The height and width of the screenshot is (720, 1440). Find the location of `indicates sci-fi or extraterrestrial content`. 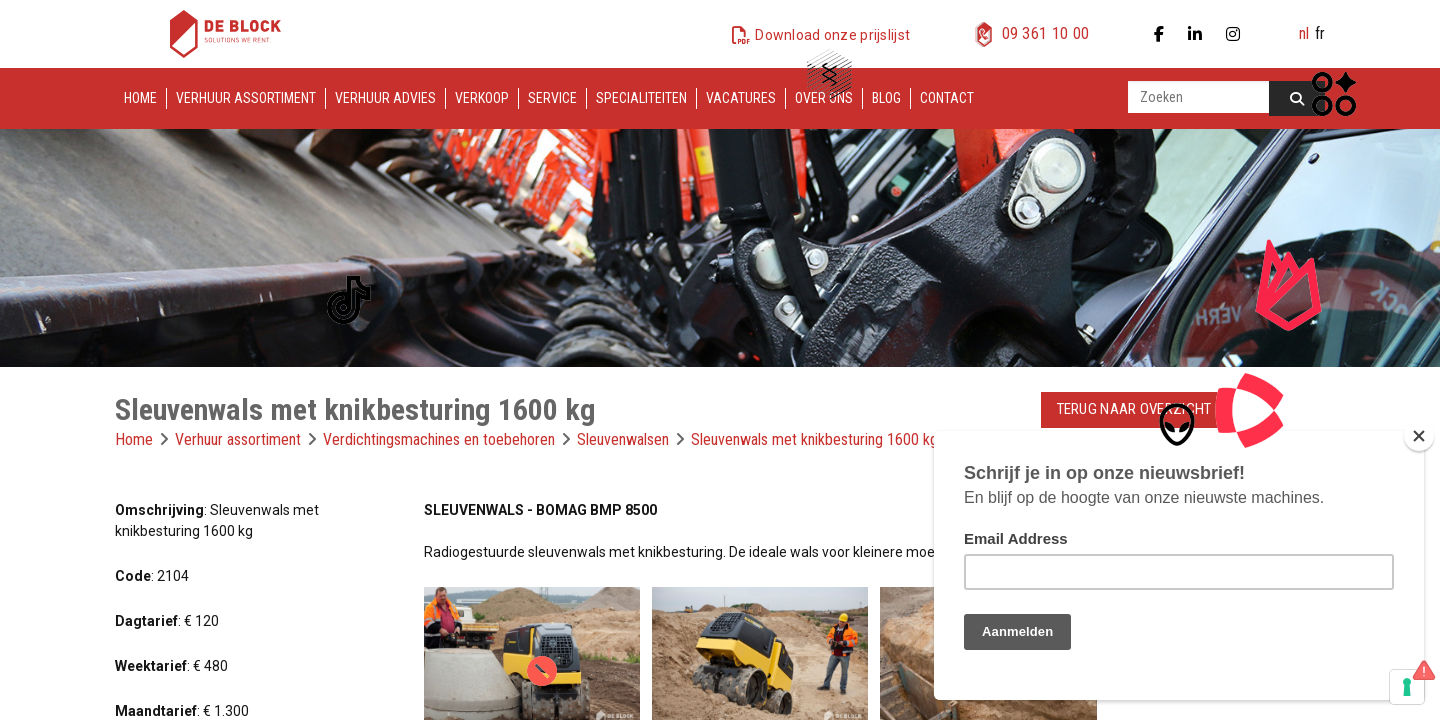

indicates sci-fi or extraterrestrial content is located at coordinates (1177, 424).